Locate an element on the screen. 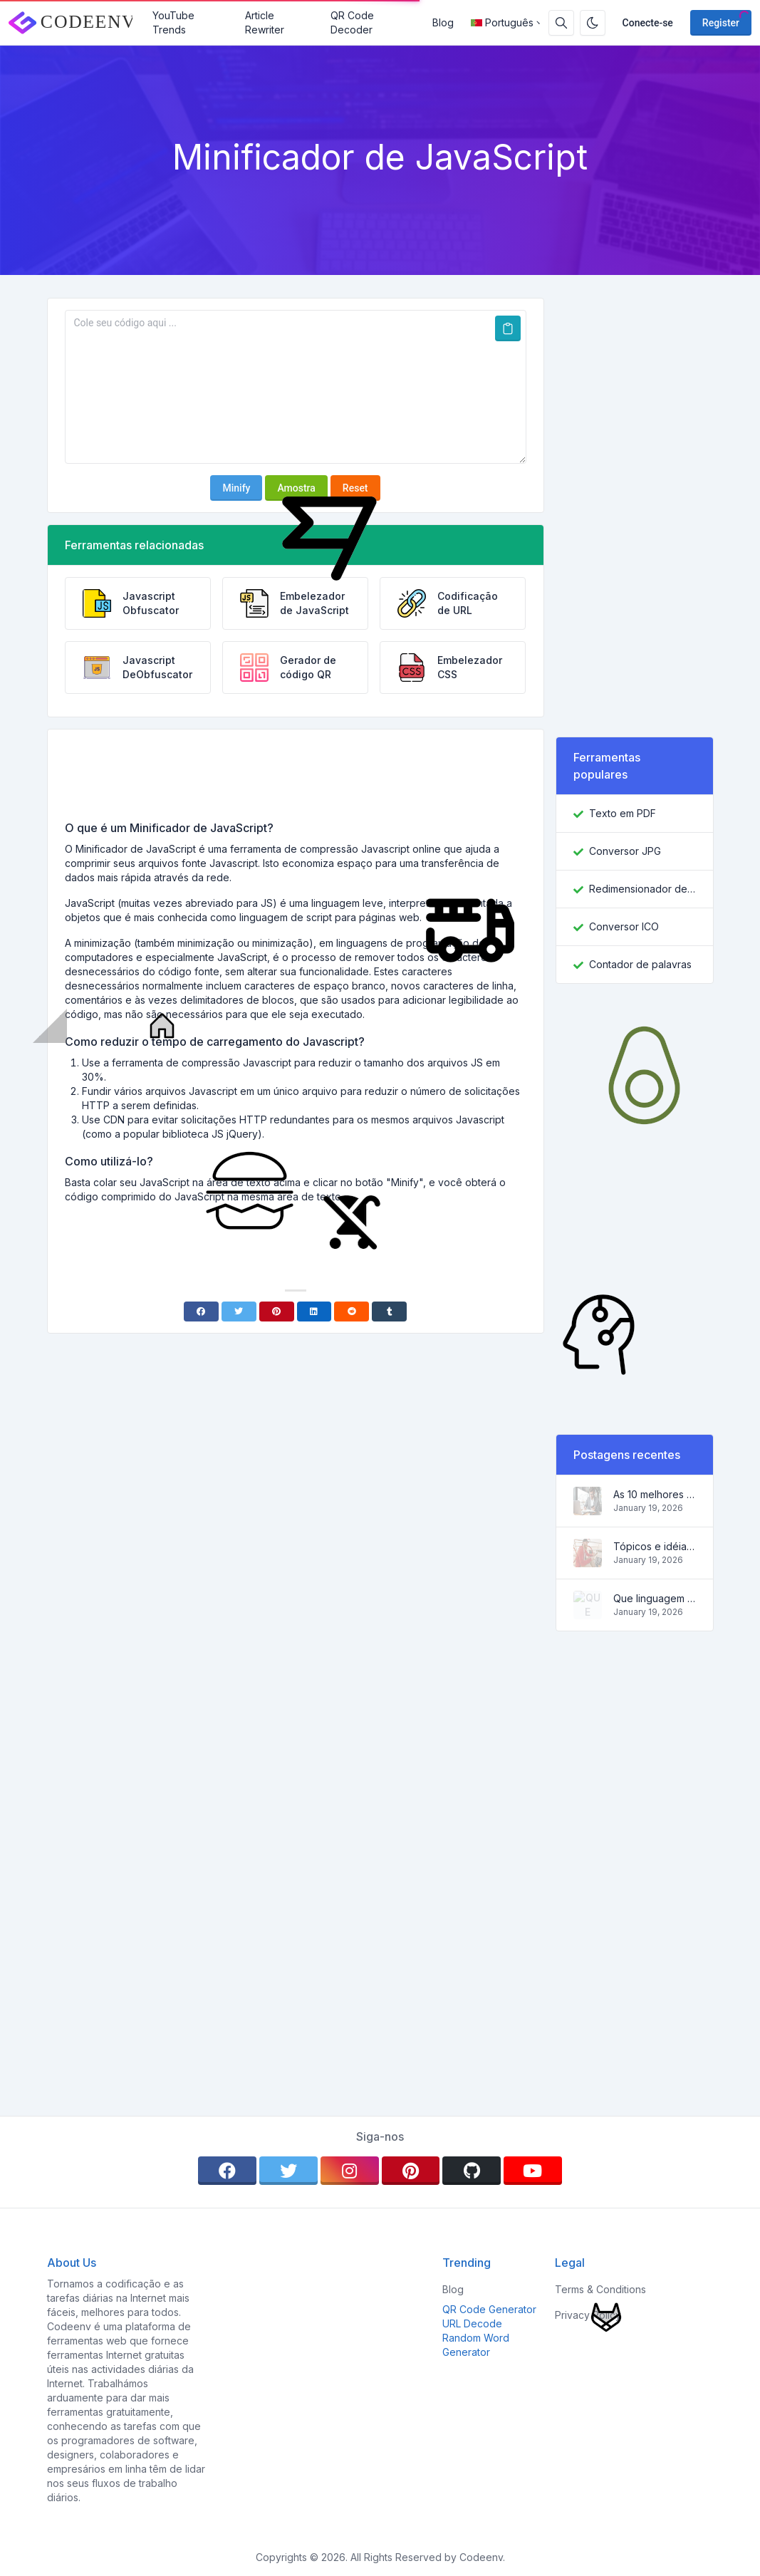 Image resolution: width=760 pixels, height=2576 pixels. browse healthy food or recipe options is located at coordinates (644, 1075).